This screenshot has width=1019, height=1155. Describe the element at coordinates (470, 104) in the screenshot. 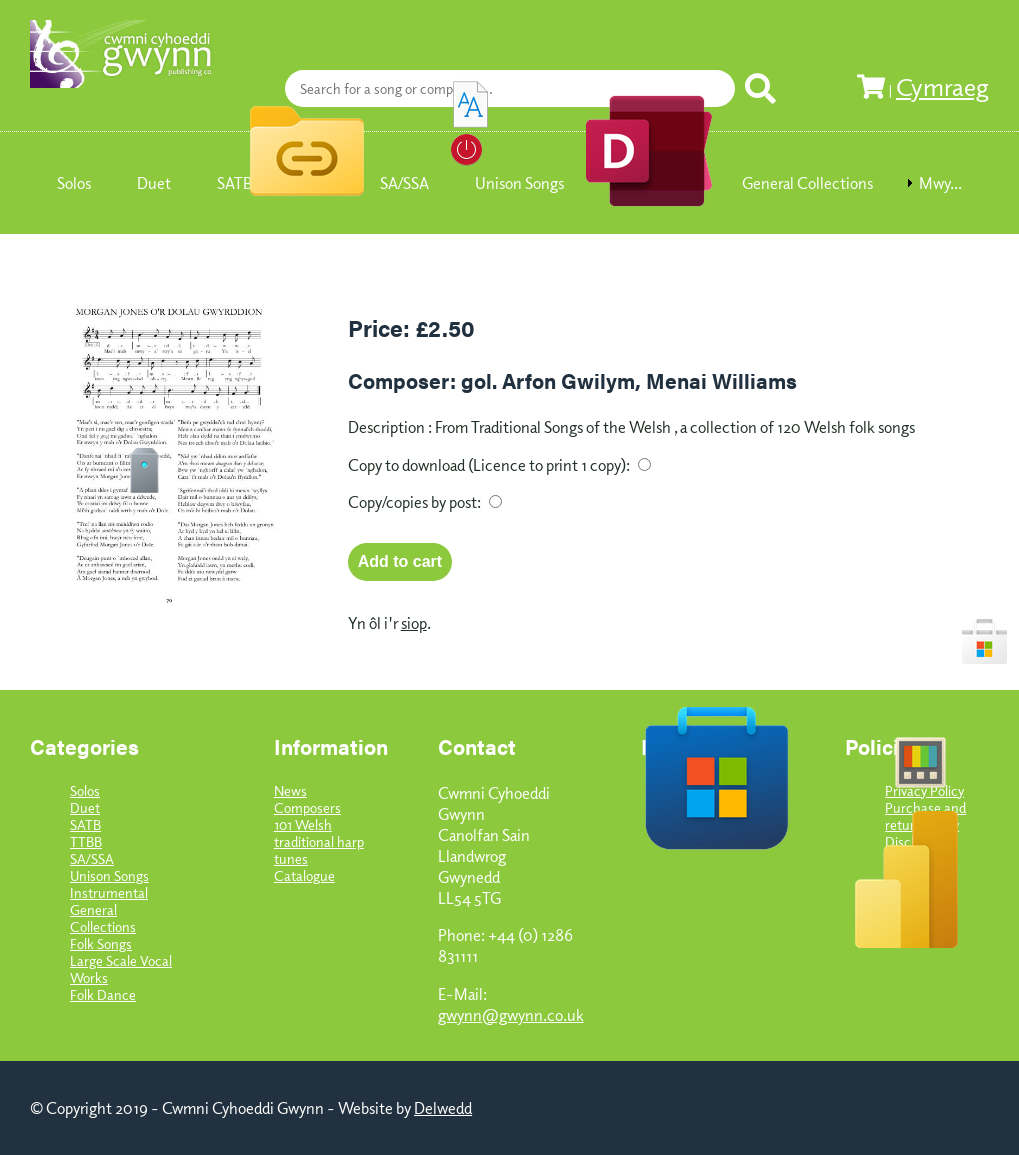

I see `open a font file` at that location.